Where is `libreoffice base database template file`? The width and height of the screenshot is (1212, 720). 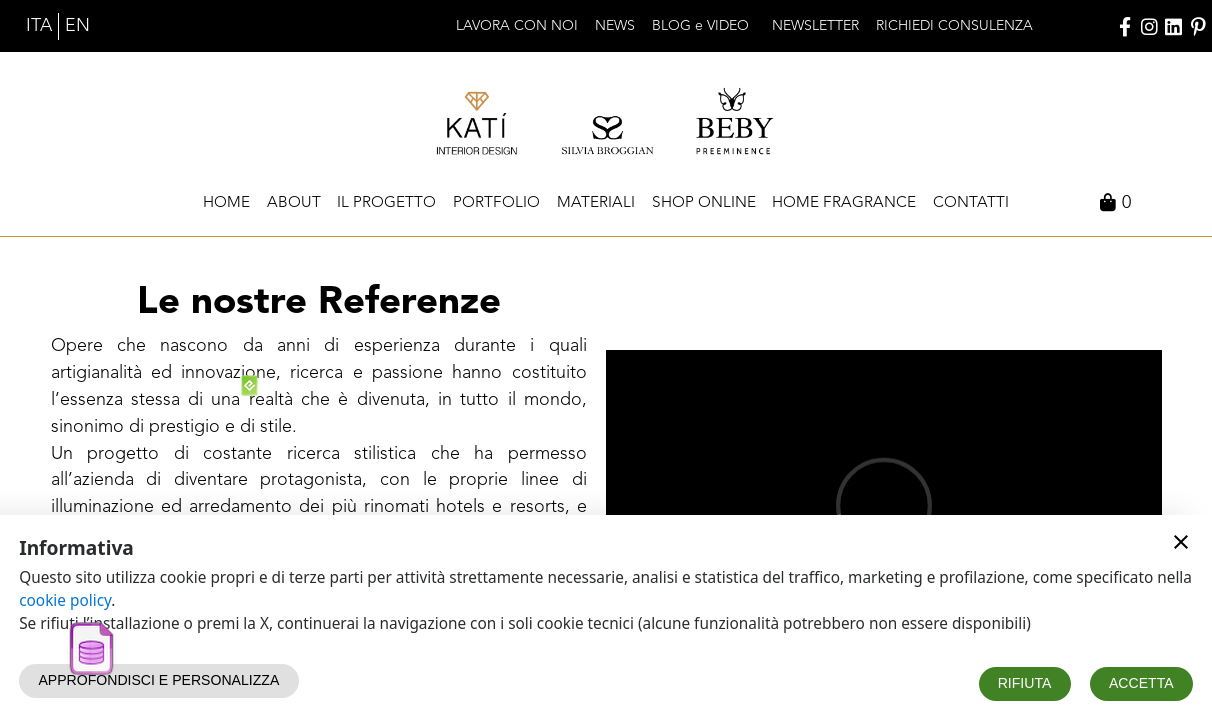
libreoffice base database template file is located at coordinates (91, 648).